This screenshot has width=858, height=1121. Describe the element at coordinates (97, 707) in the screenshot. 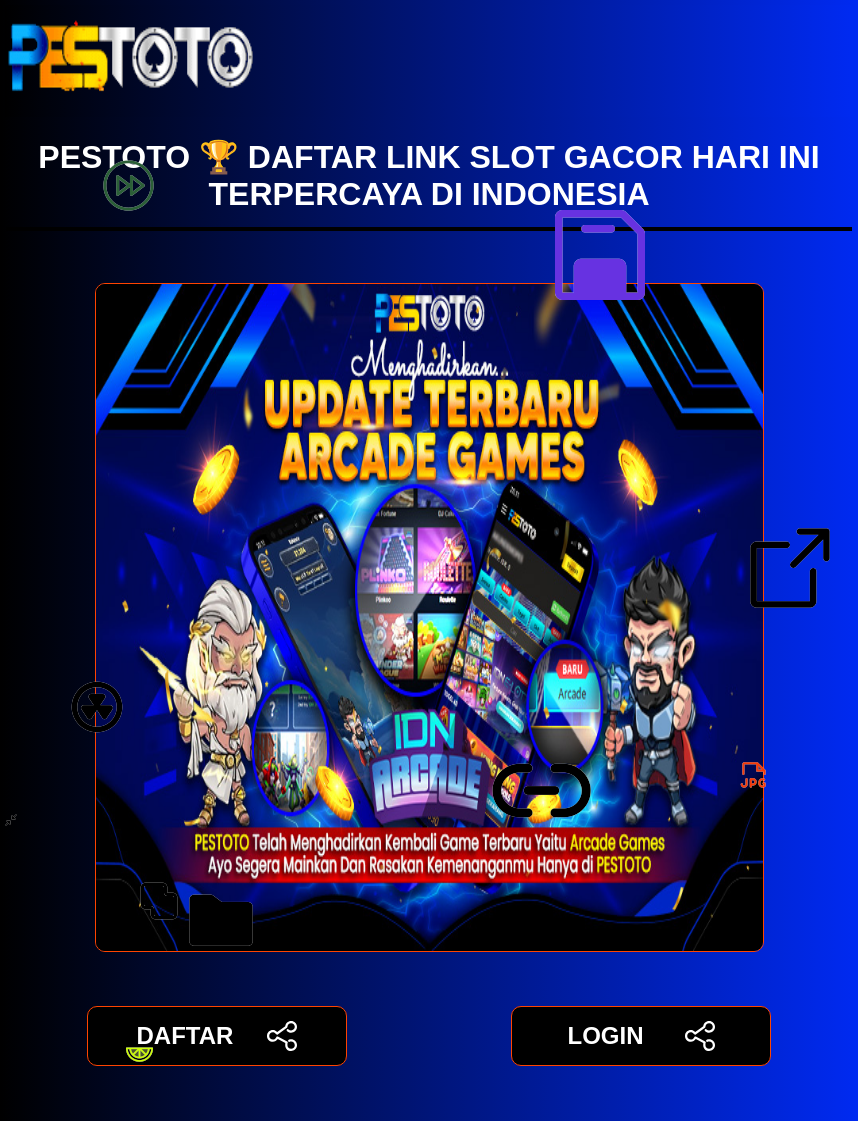

I see `indicates a fallout shelter or radiation safety location` at that location.